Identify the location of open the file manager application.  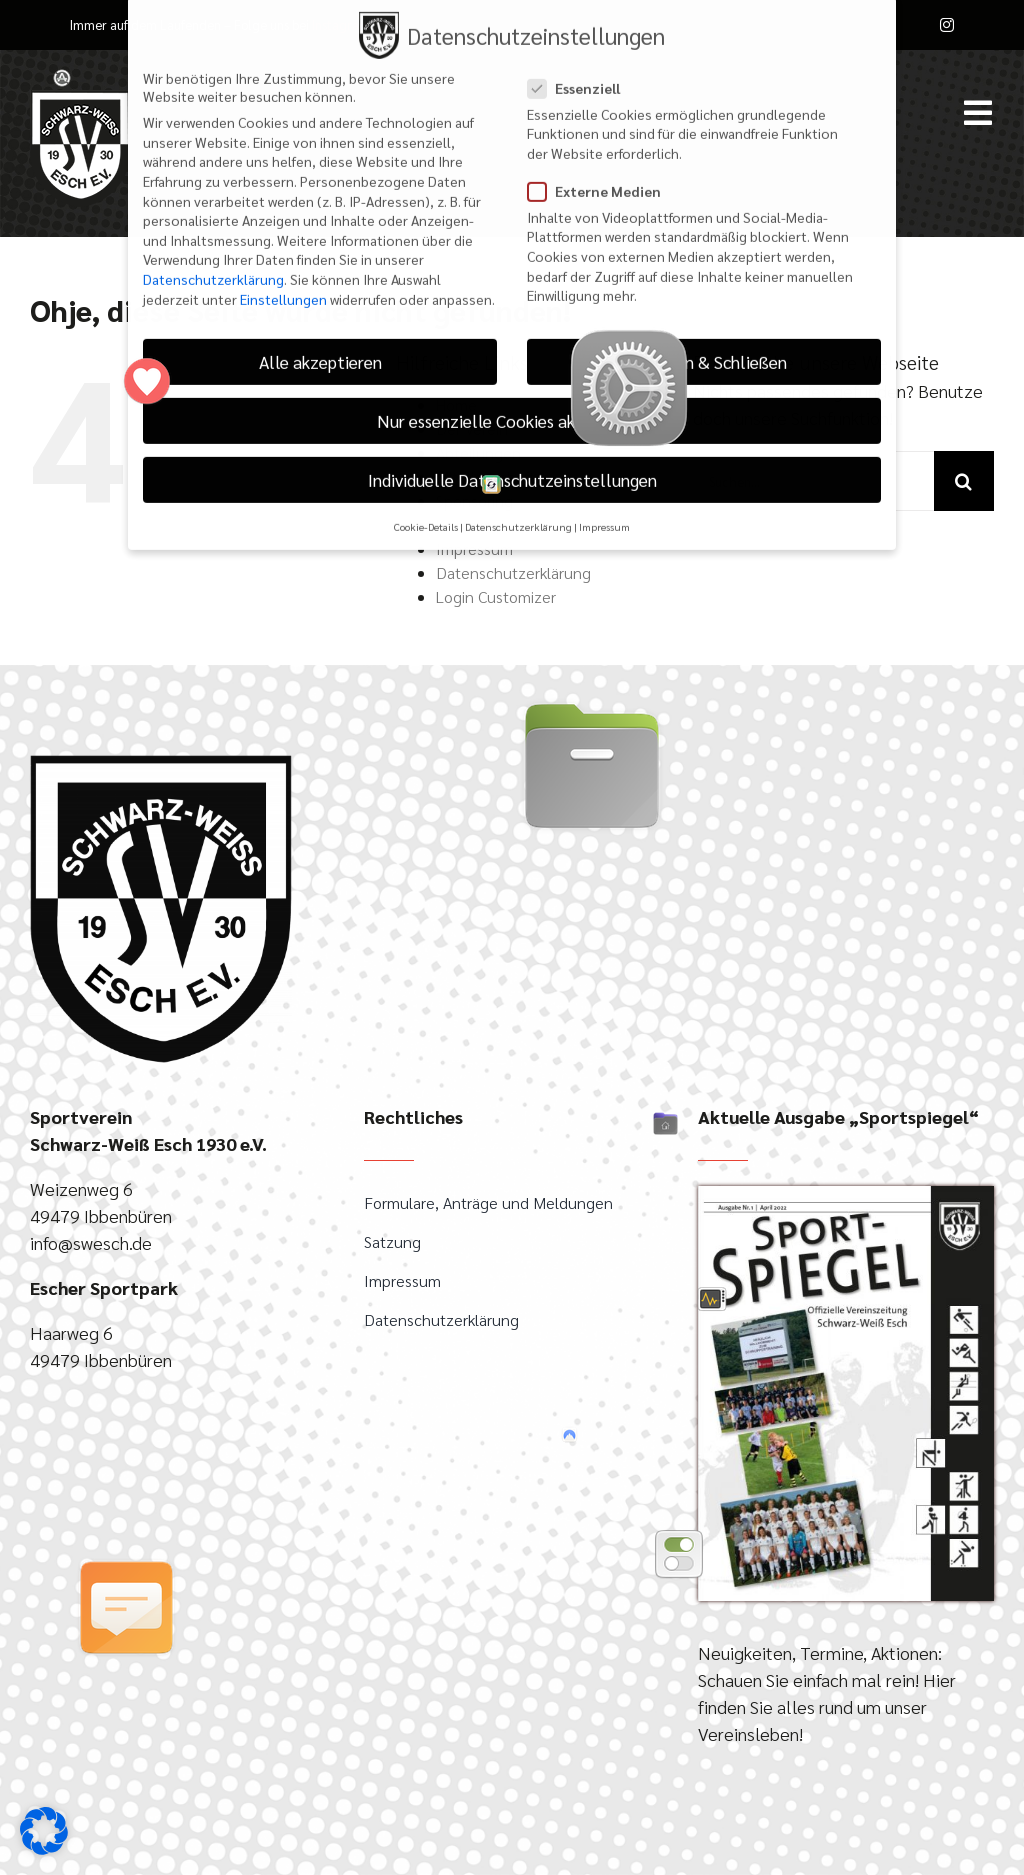
(592, 766).